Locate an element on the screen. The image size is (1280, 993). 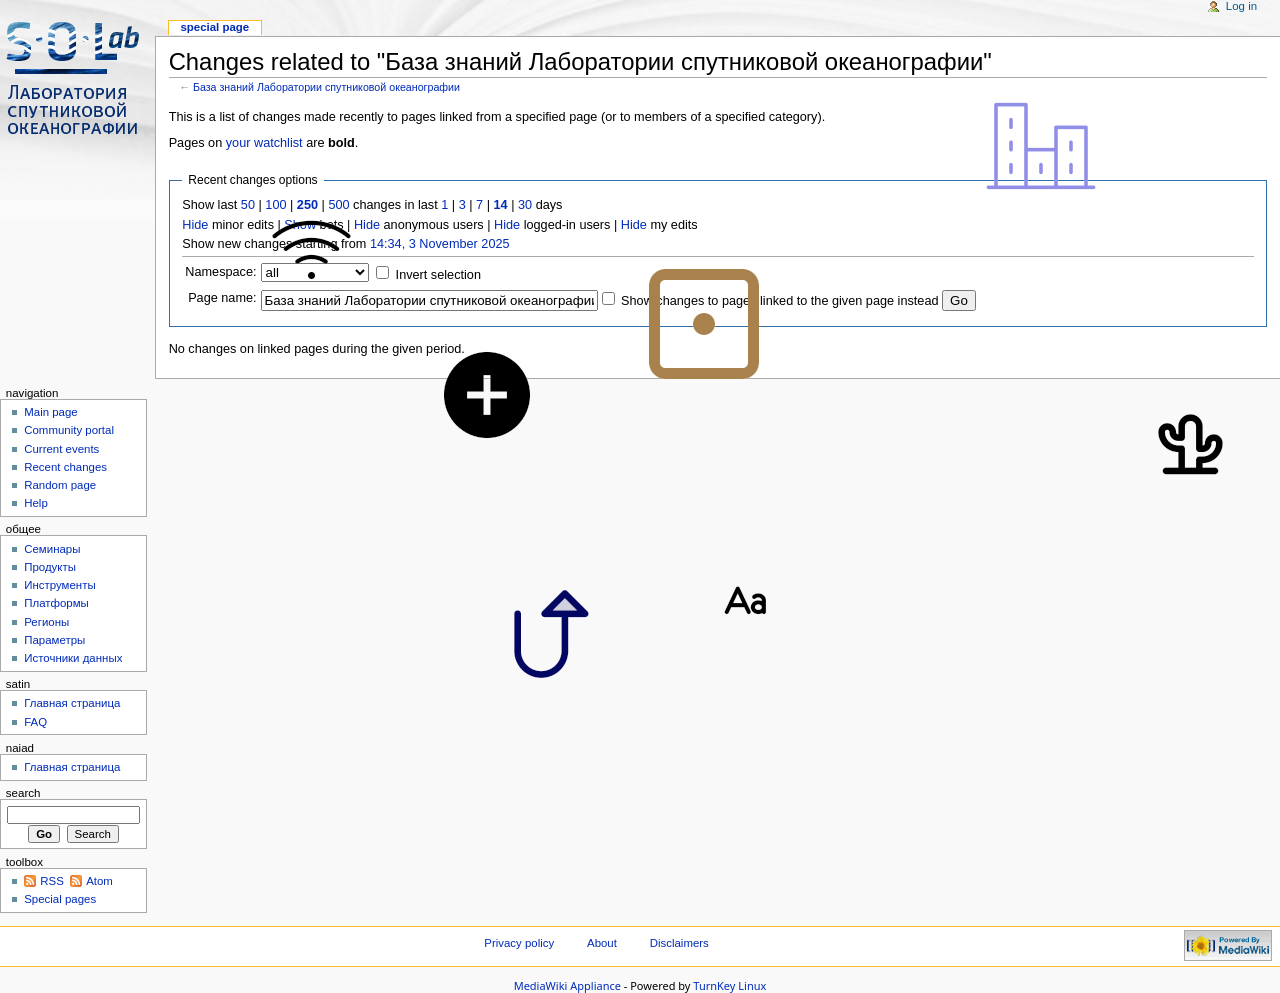
strong wifi signal strength is located at coordinates (311, 248).